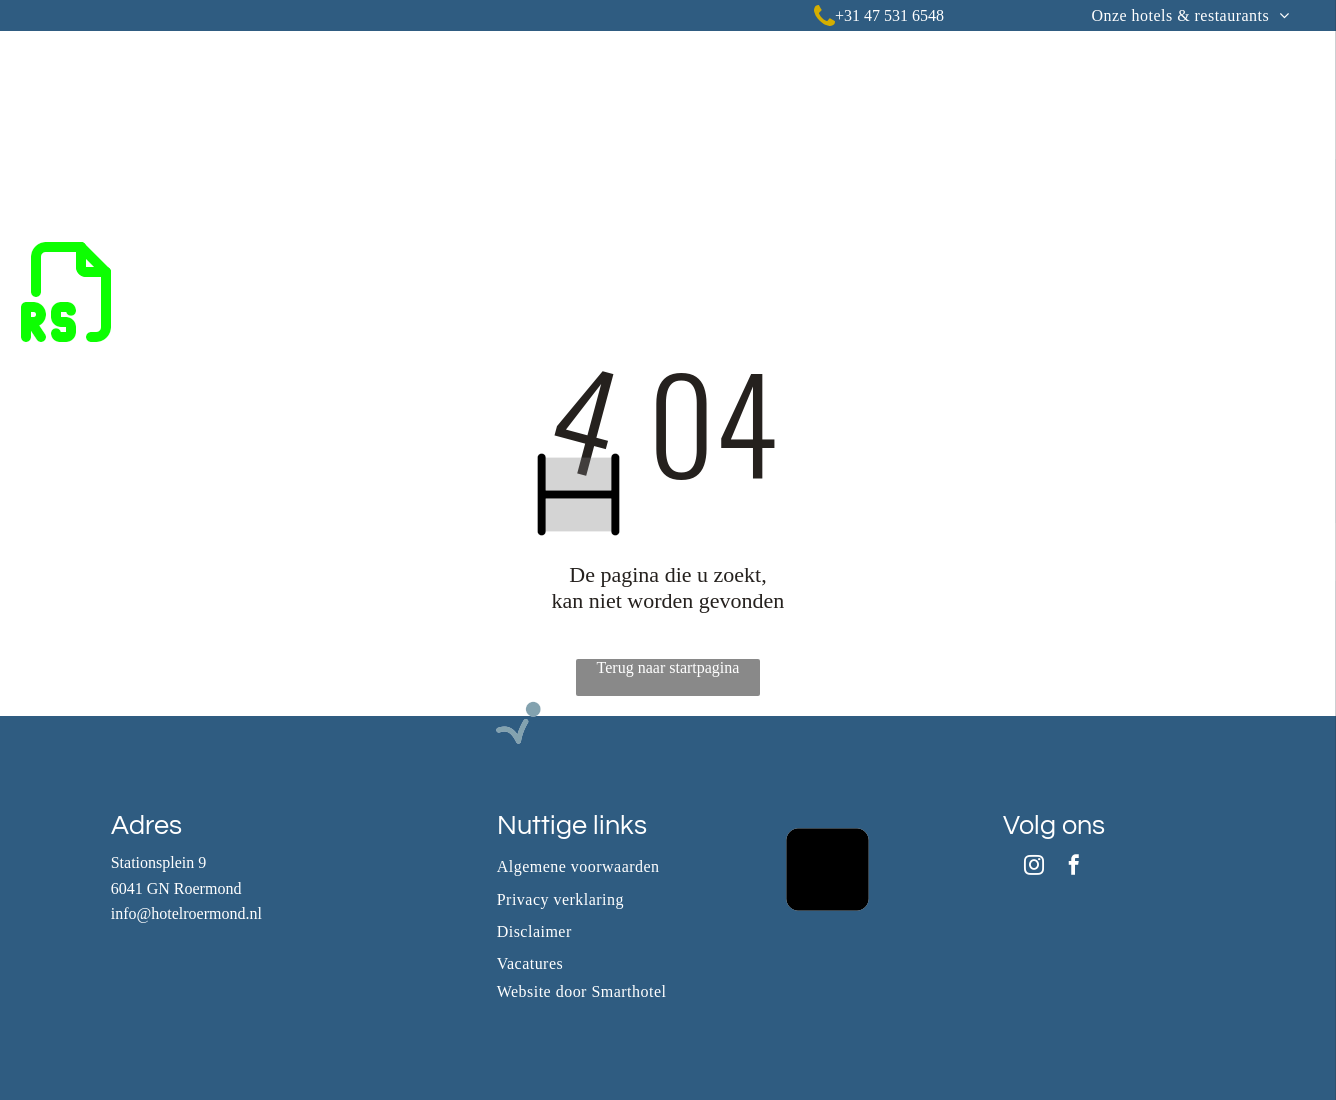 This screenshot has width=1336, height=1100. What do you see at coordinates (518, 721) in the screenshot?
I see `indicates a bounce or rebound animation to the right` at bounding box center [518, 721].